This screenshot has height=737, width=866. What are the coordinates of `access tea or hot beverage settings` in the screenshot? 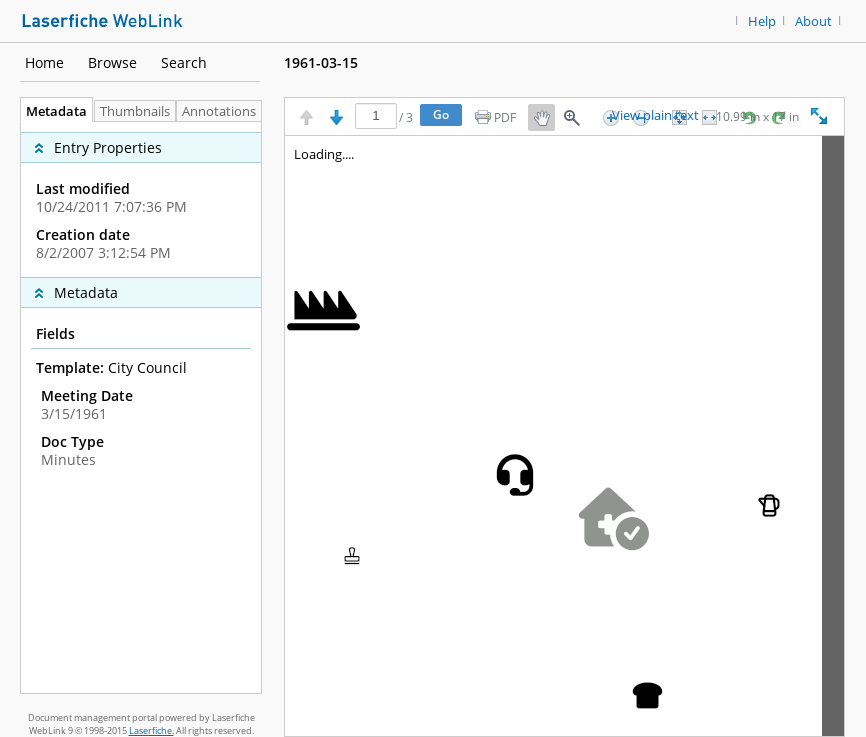 It's located at (769, 505).